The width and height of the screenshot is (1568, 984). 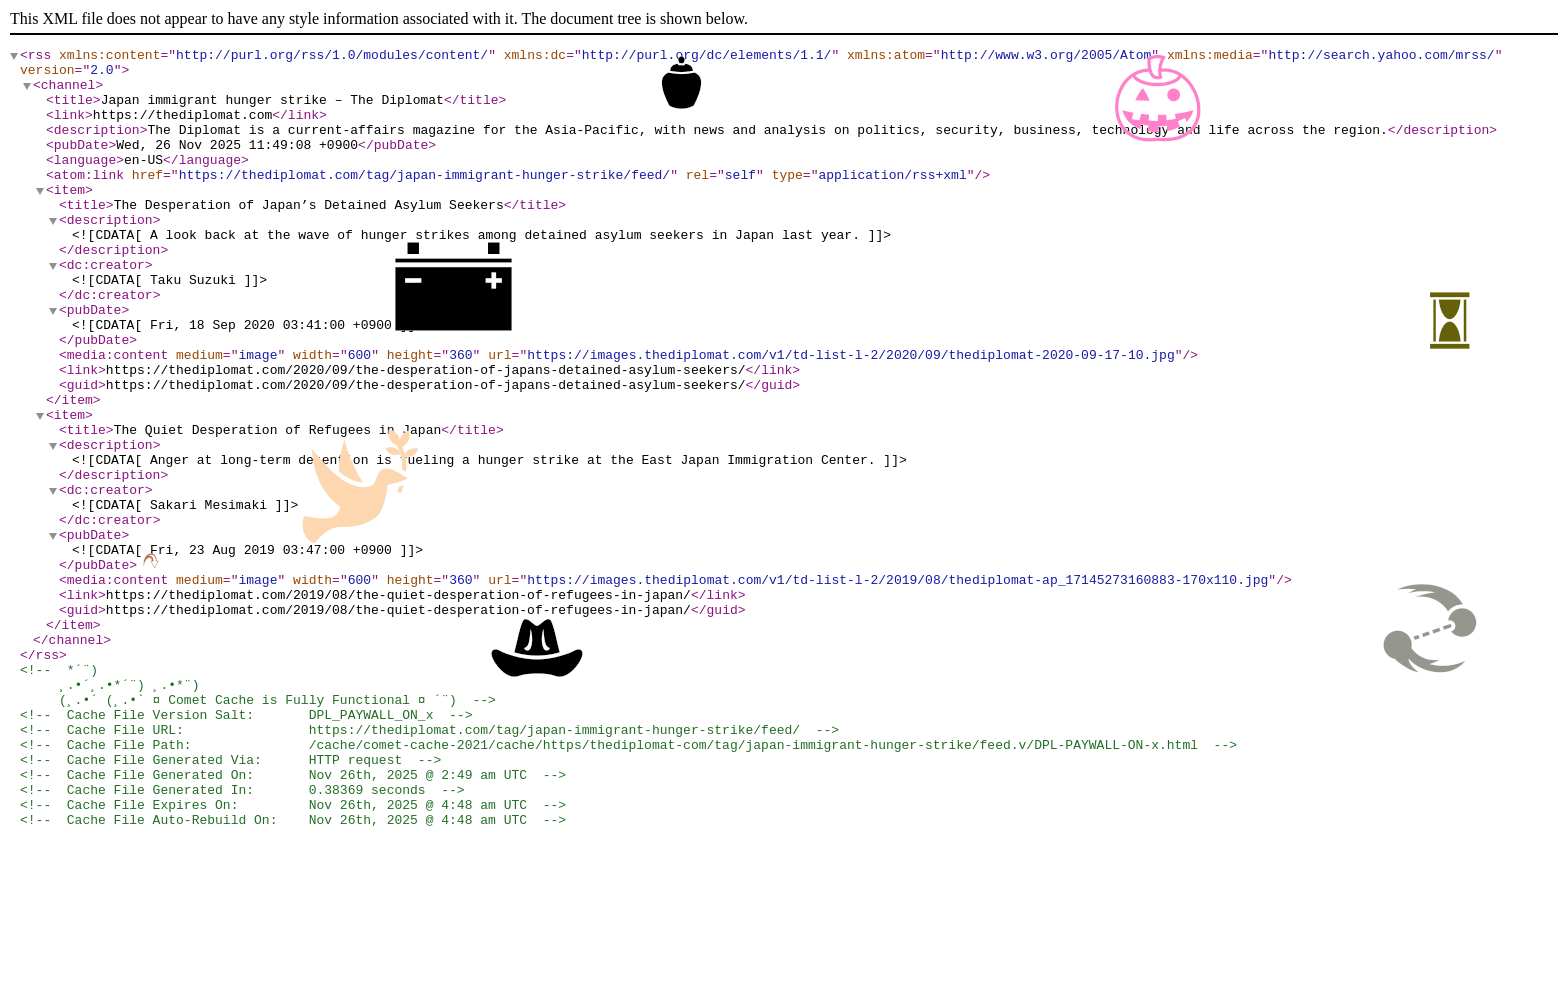 I want to click on view vehicle battery status, so click(x=453, y=286).